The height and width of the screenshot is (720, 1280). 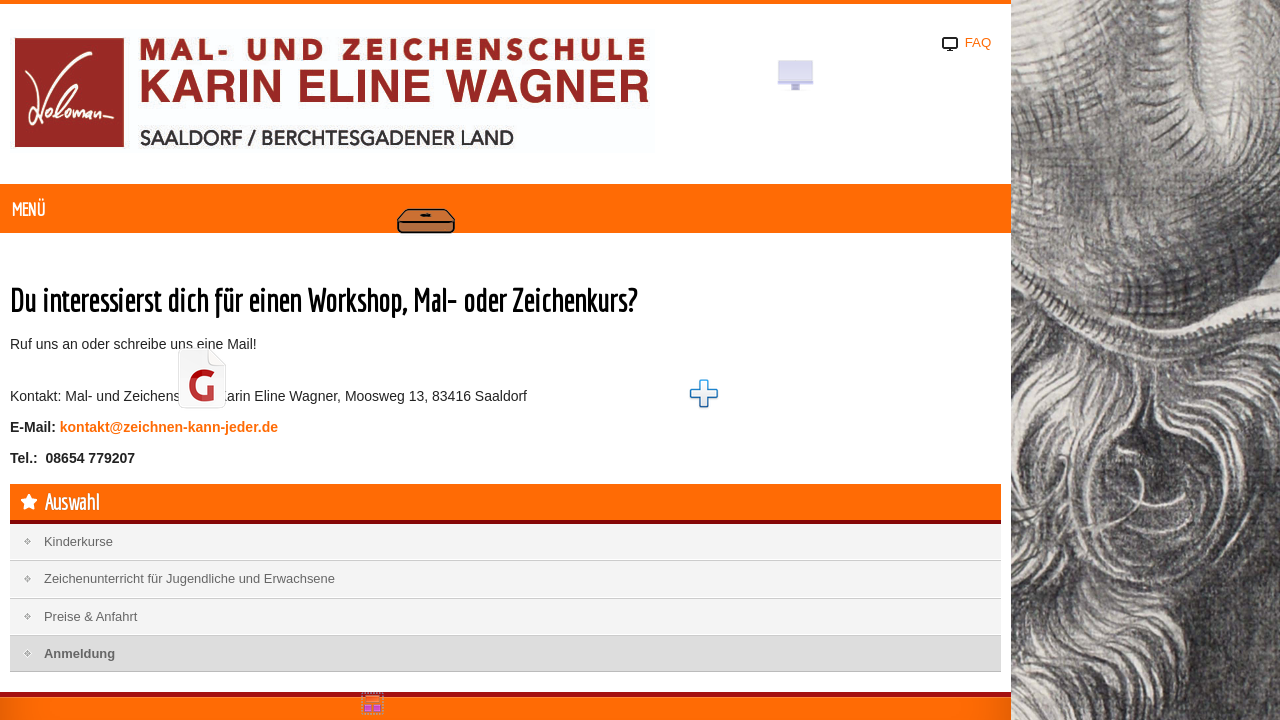 I want to click on select all items in the current view, so click(x=372, y=703).